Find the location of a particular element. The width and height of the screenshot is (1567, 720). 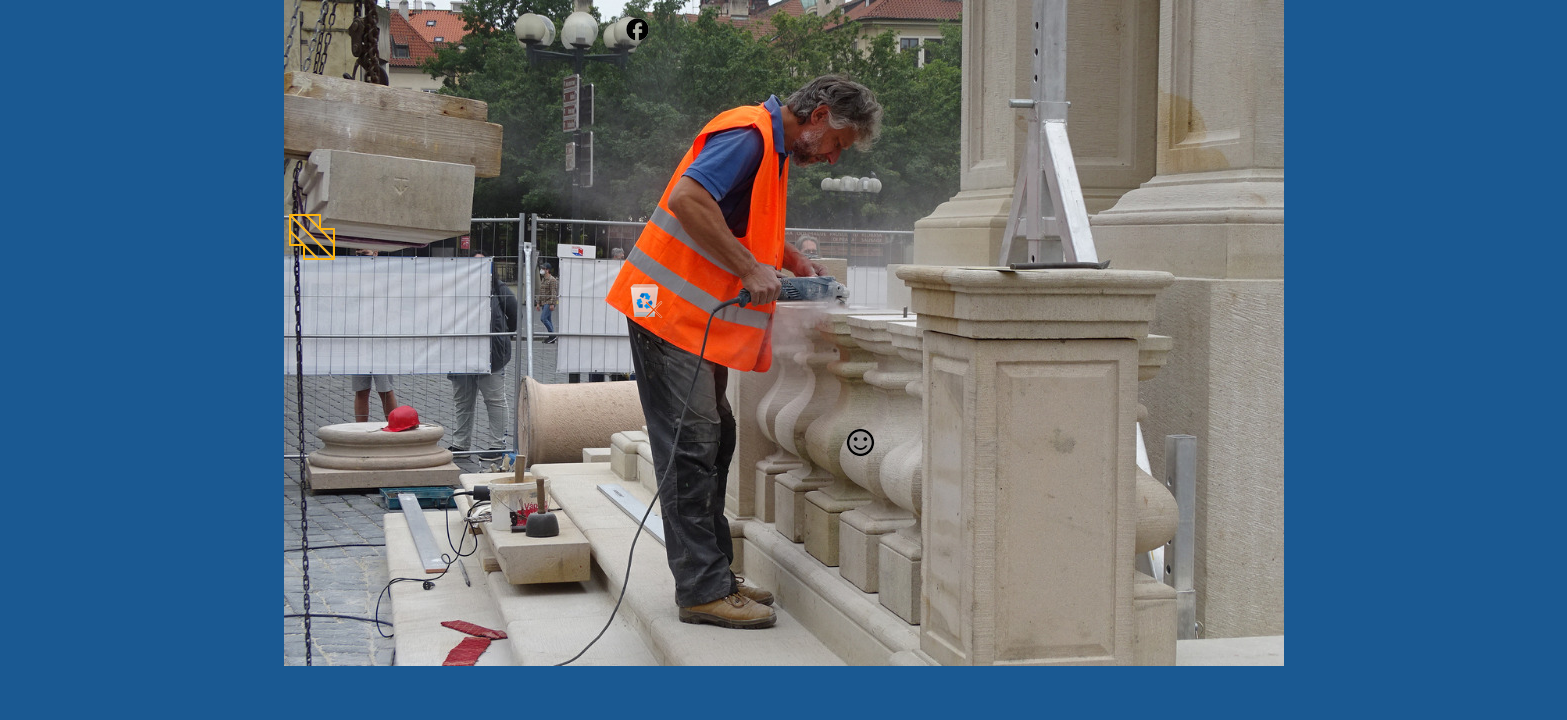

add an emoji or reaction to a message is located at coordinates (860, 442).